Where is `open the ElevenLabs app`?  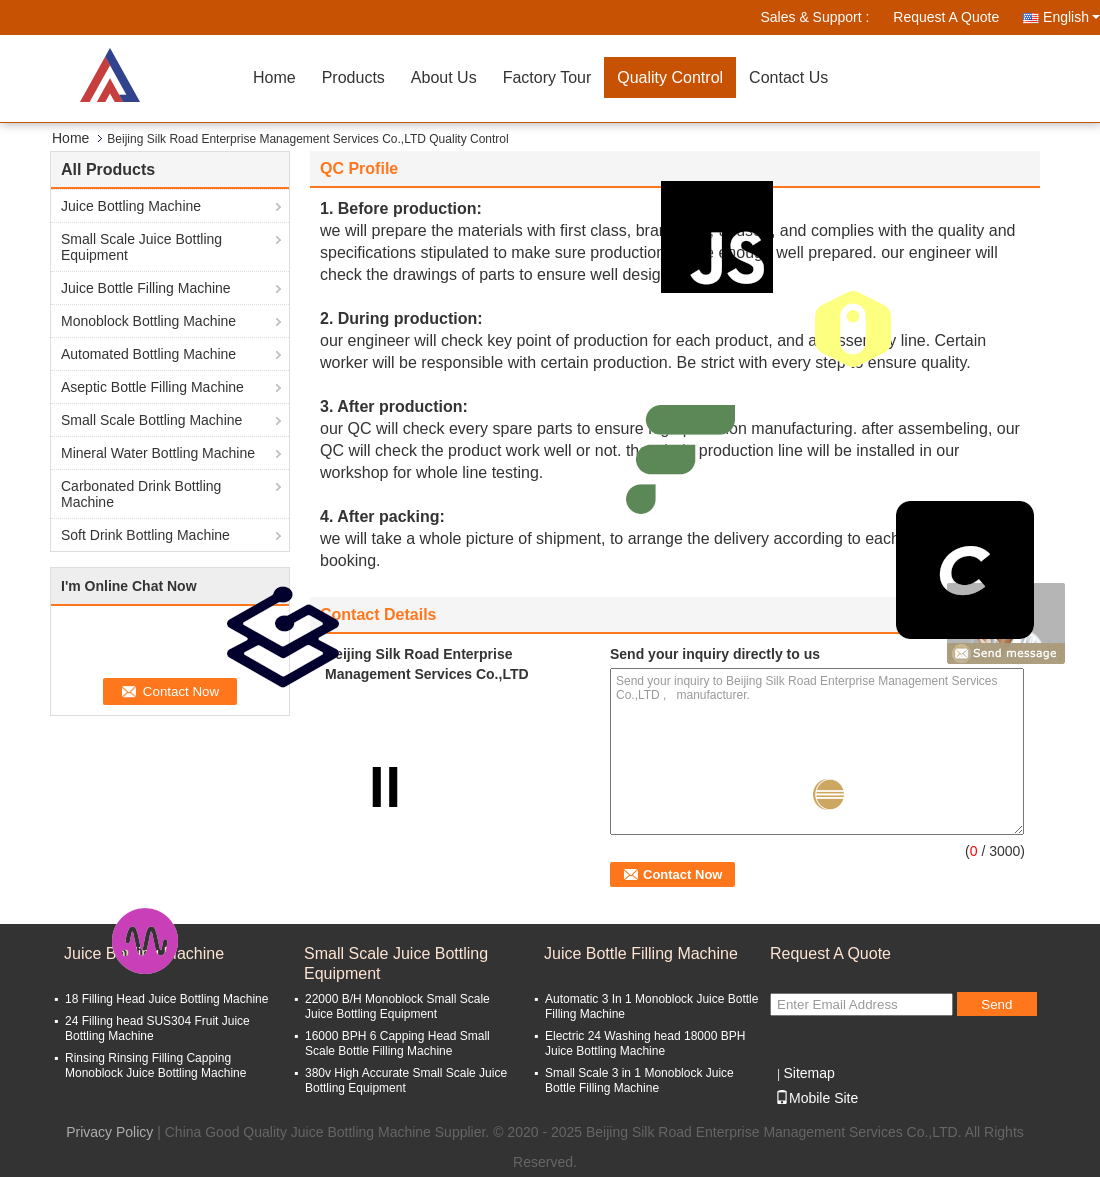 open the ElevenLabs app is located at coordinates (385, 787).